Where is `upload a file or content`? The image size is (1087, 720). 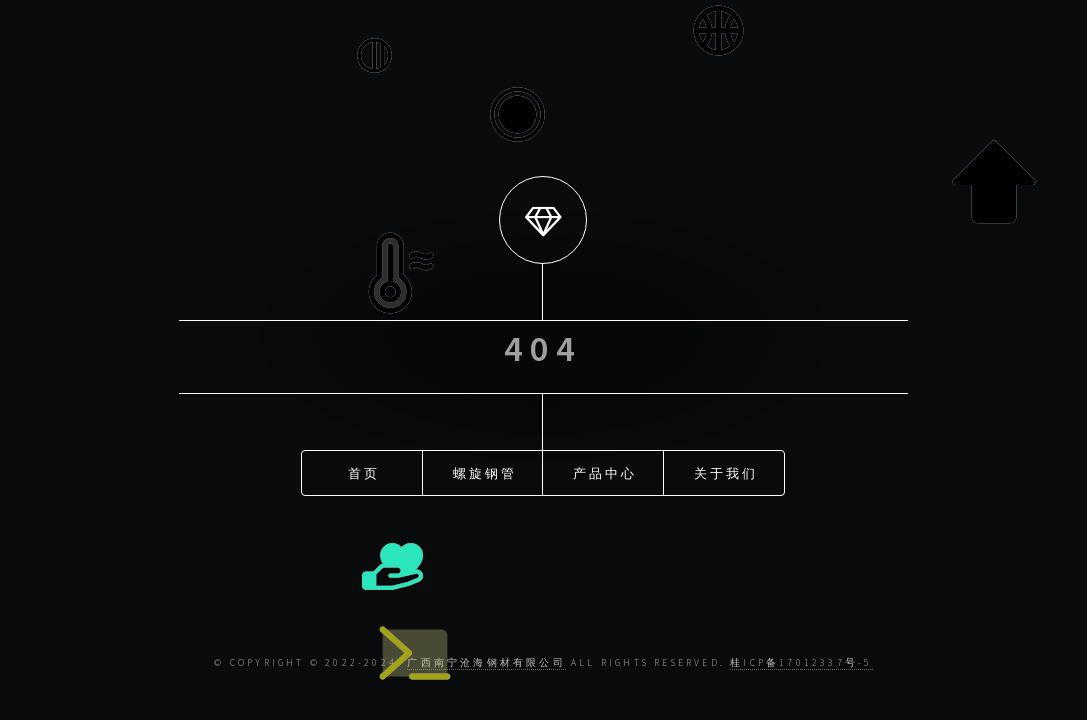 upload a file or content is located at coordinates (994, 185).